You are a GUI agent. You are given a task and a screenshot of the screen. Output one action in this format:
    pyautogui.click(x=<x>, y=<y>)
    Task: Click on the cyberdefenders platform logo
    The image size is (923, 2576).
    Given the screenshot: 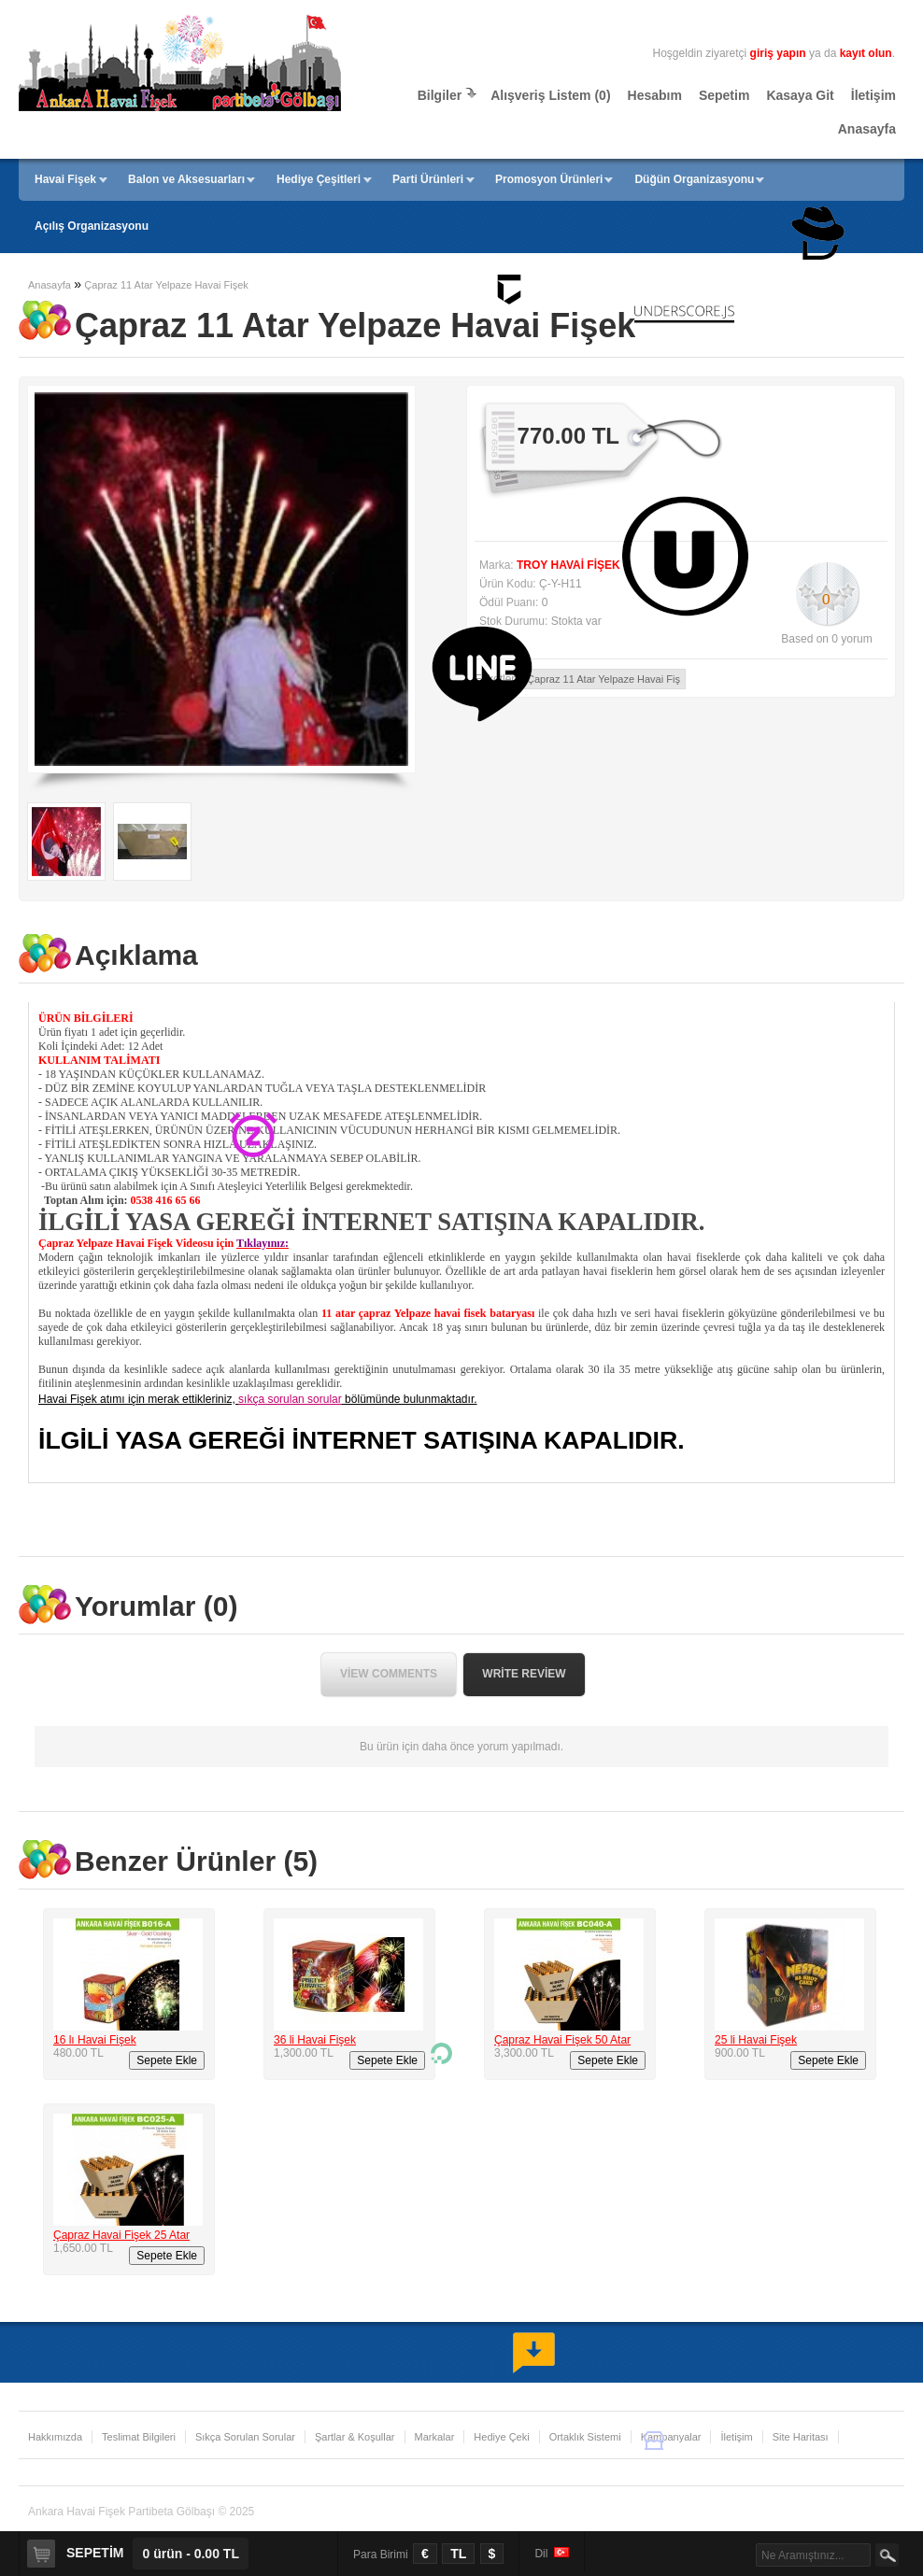 What is the action you would take?
    pyautogui.click(x=817, y=233)
    